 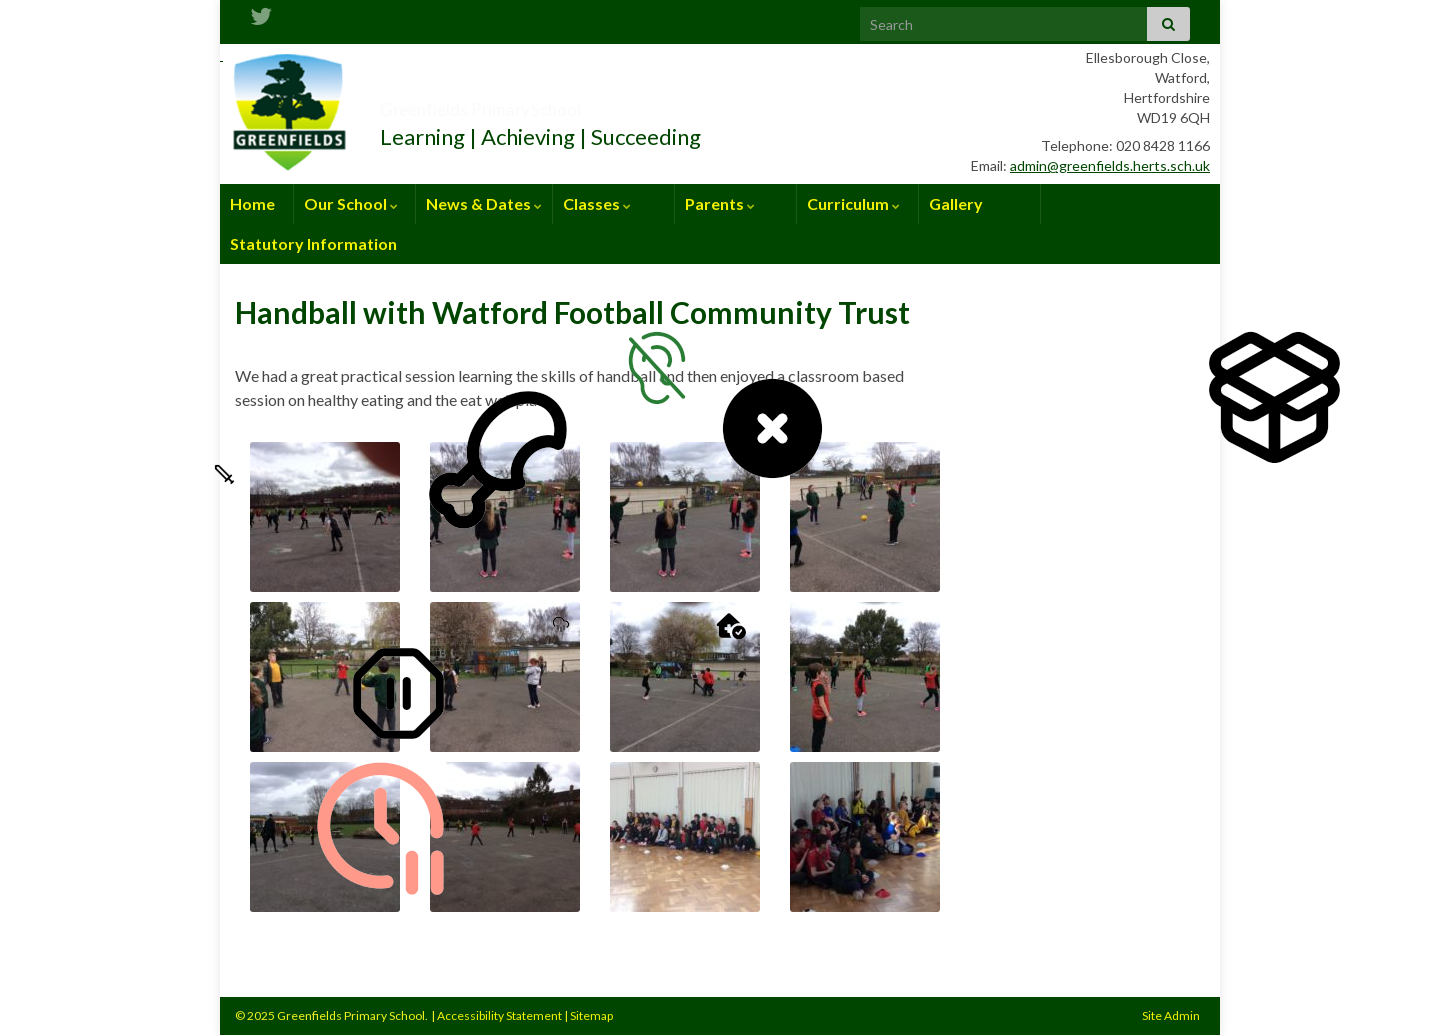 I want to click on pause or halt a process, so click(x=398, y=693).